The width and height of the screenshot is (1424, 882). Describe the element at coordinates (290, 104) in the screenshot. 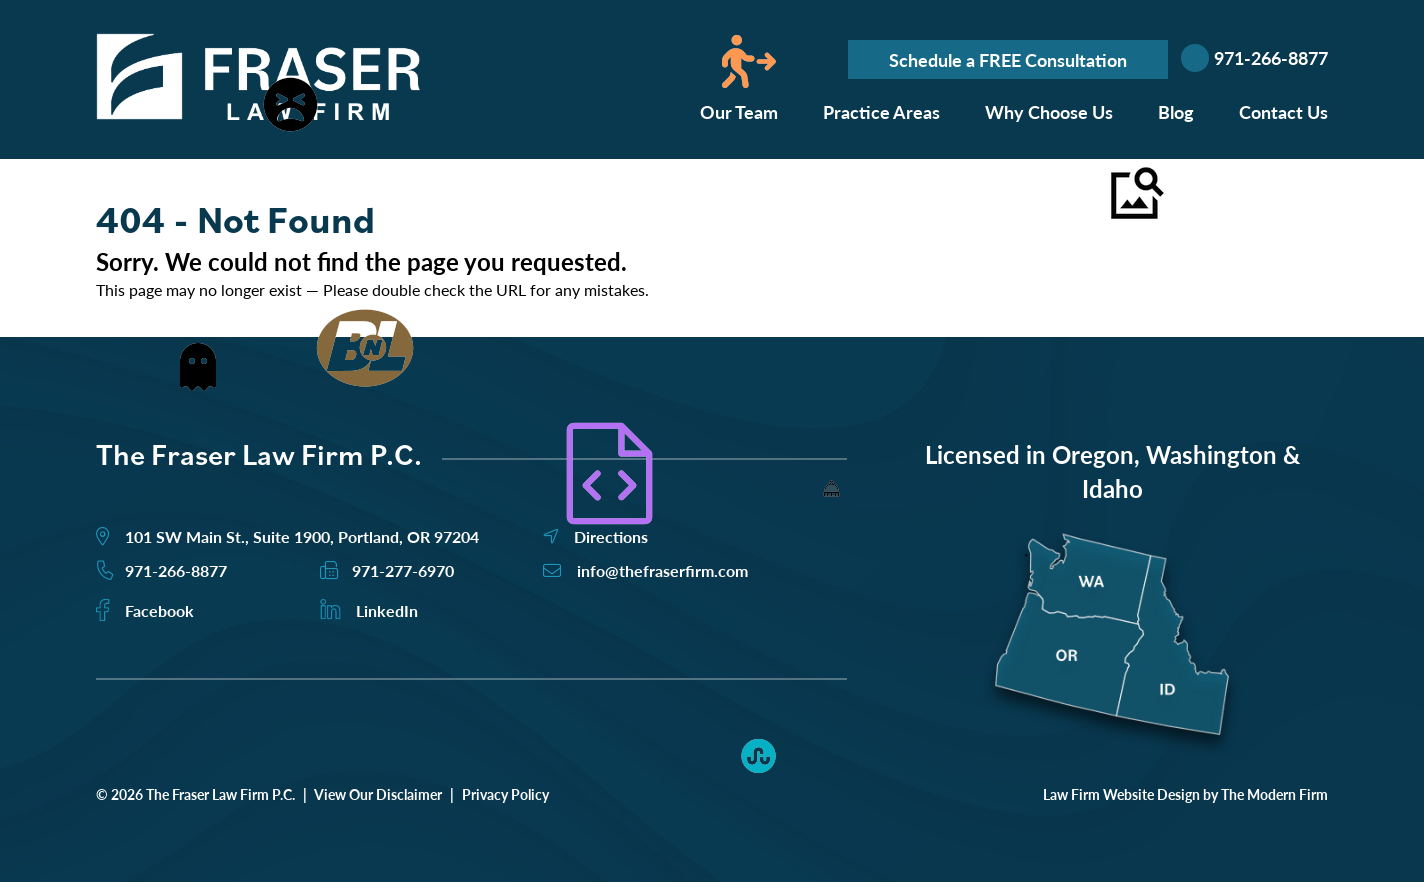

I see `indicates user fatigue or exhaustion status` at that location.